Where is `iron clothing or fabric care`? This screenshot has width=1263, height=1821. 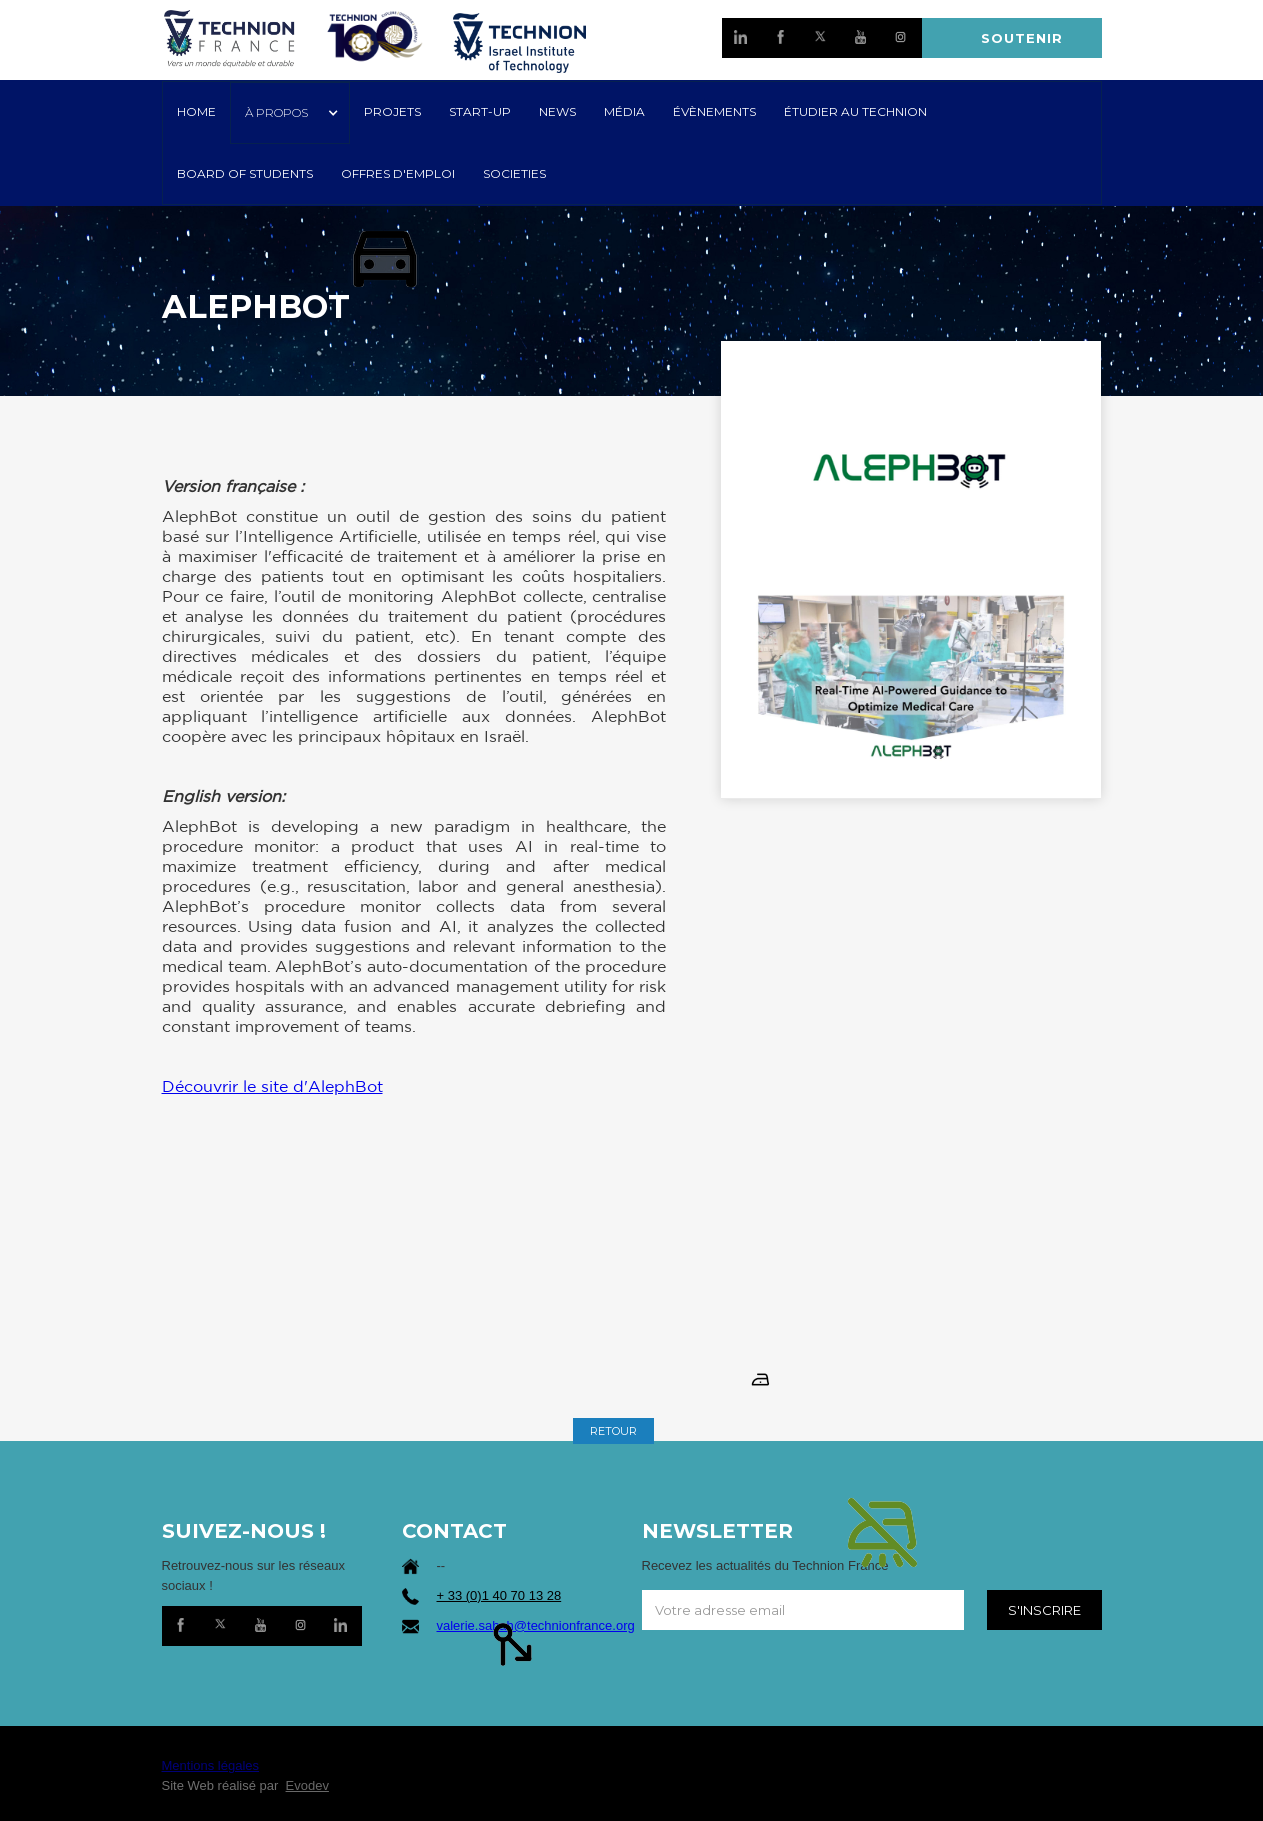 iron clothing or fabric care is located at coordinates (760, 1379).